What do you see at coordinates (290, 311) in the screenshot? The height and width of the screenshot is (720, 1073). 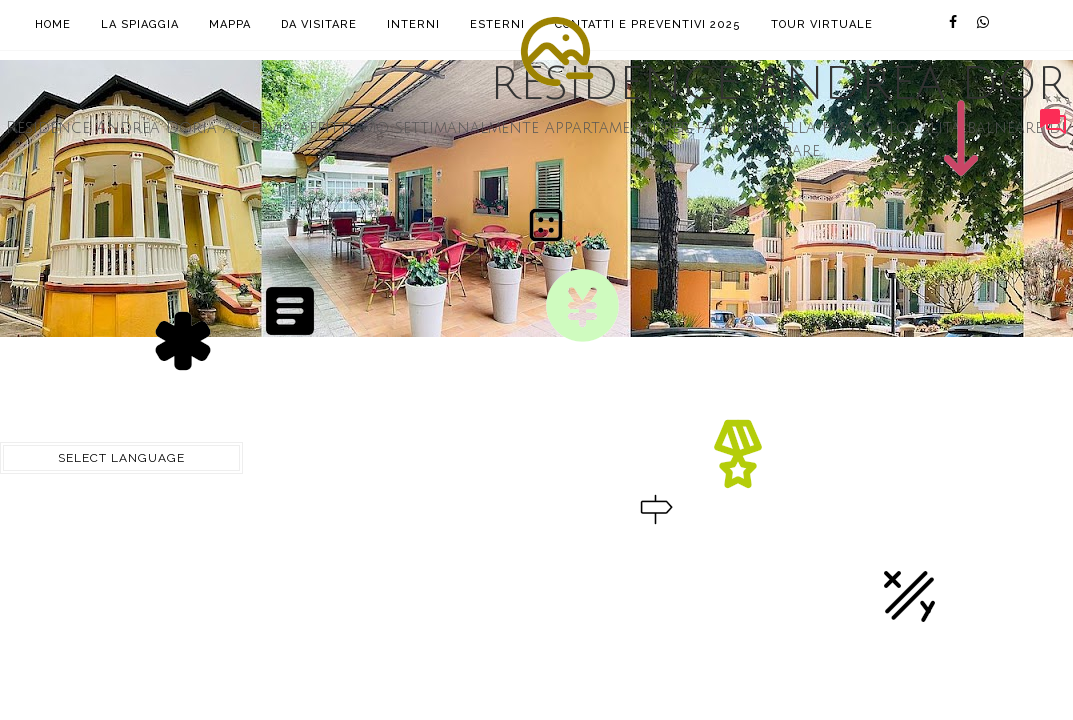 I see `view article or document content` at bounding box center [290, 311].